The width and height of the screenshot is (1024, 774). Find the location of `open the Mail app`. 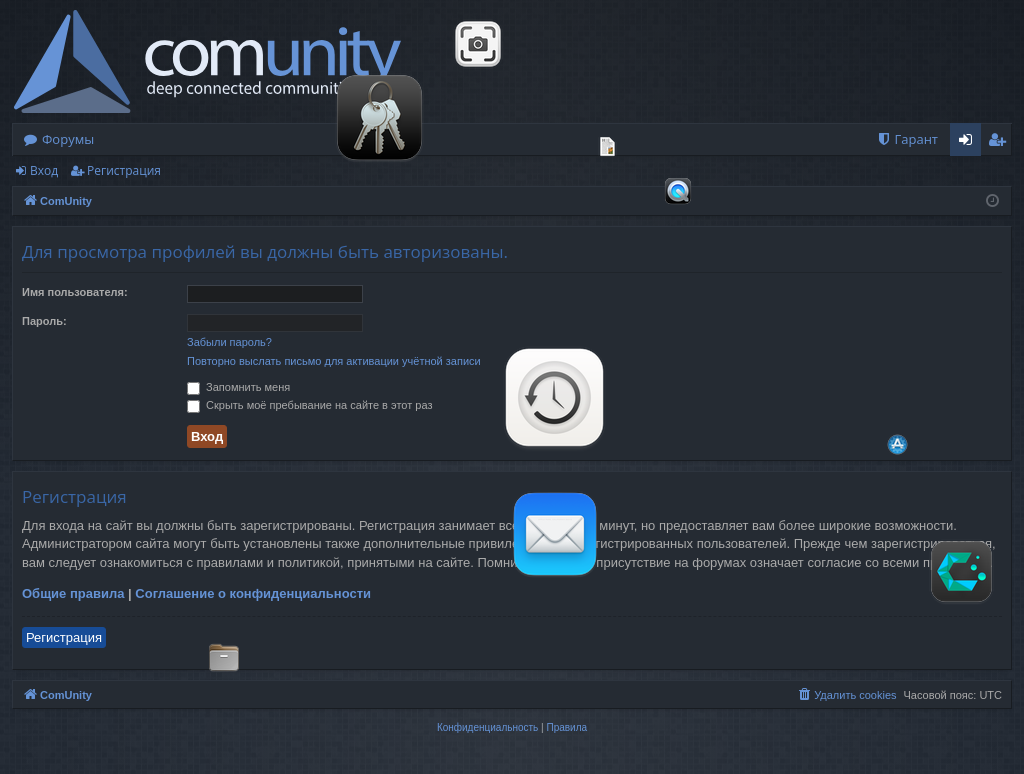

open the Mail app is located at coordinates (555, 534).